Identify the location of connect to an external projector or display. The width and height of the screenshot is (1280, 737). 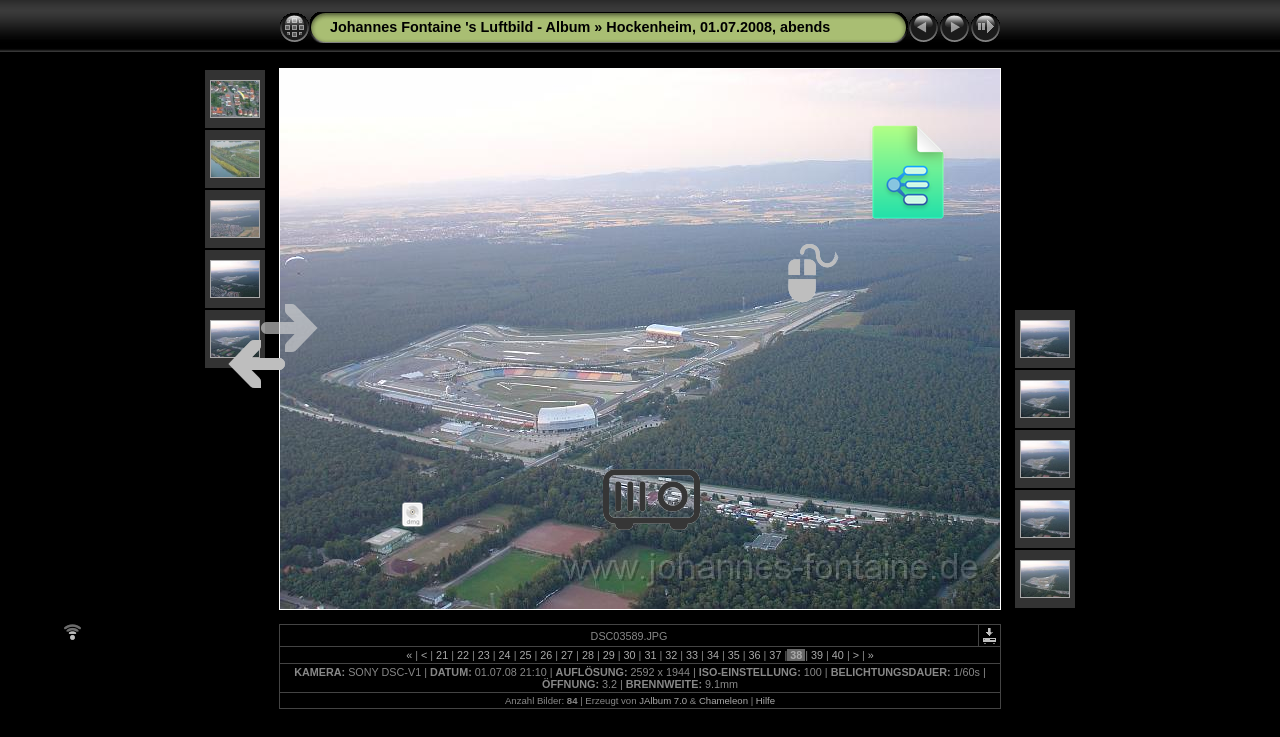
(651, 499).